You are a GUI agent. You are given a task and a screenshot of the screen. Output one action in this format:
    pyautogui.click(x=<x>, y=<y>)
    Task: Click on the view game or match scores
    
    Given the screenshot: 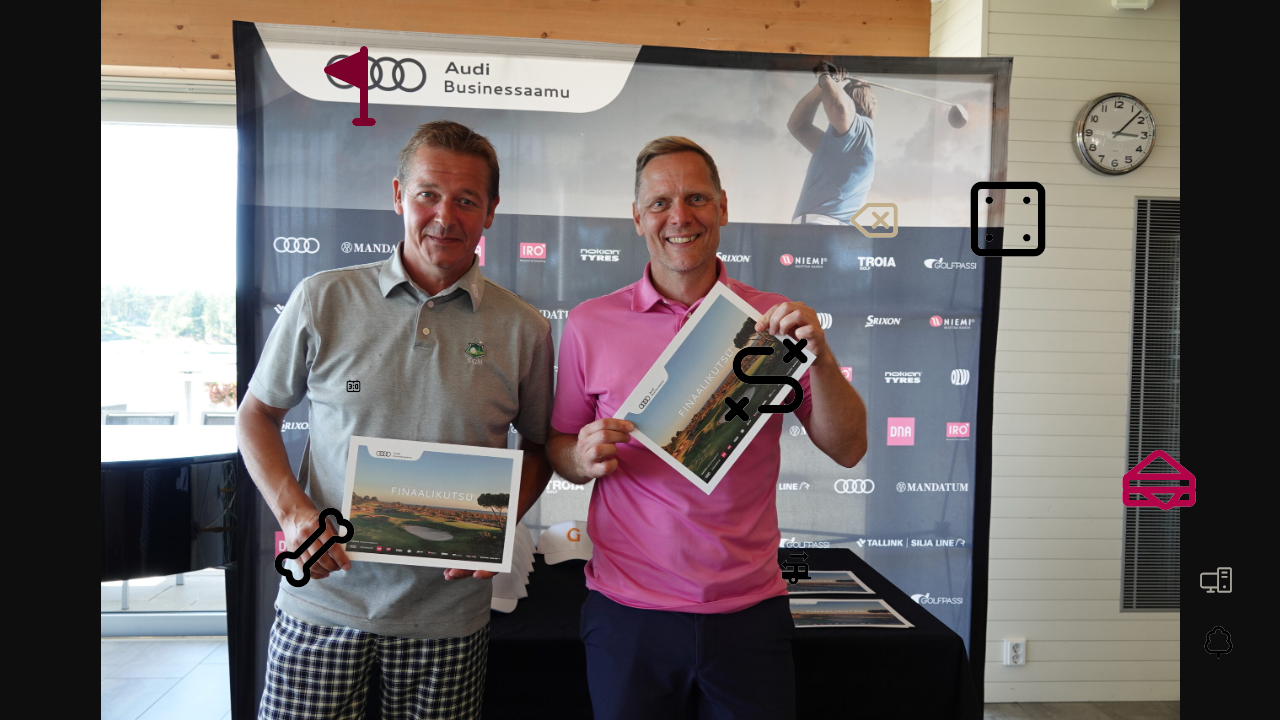 What is the action you would take?
    pyautogui.click(x=353, y=386)
    